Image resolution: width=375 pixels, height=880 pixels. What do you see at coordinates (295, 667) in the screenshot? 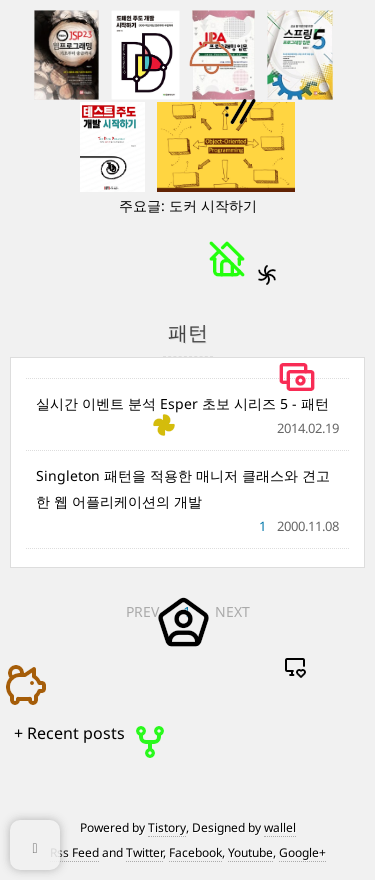
I see `add device to favorites` at bounding box center [295, 667].